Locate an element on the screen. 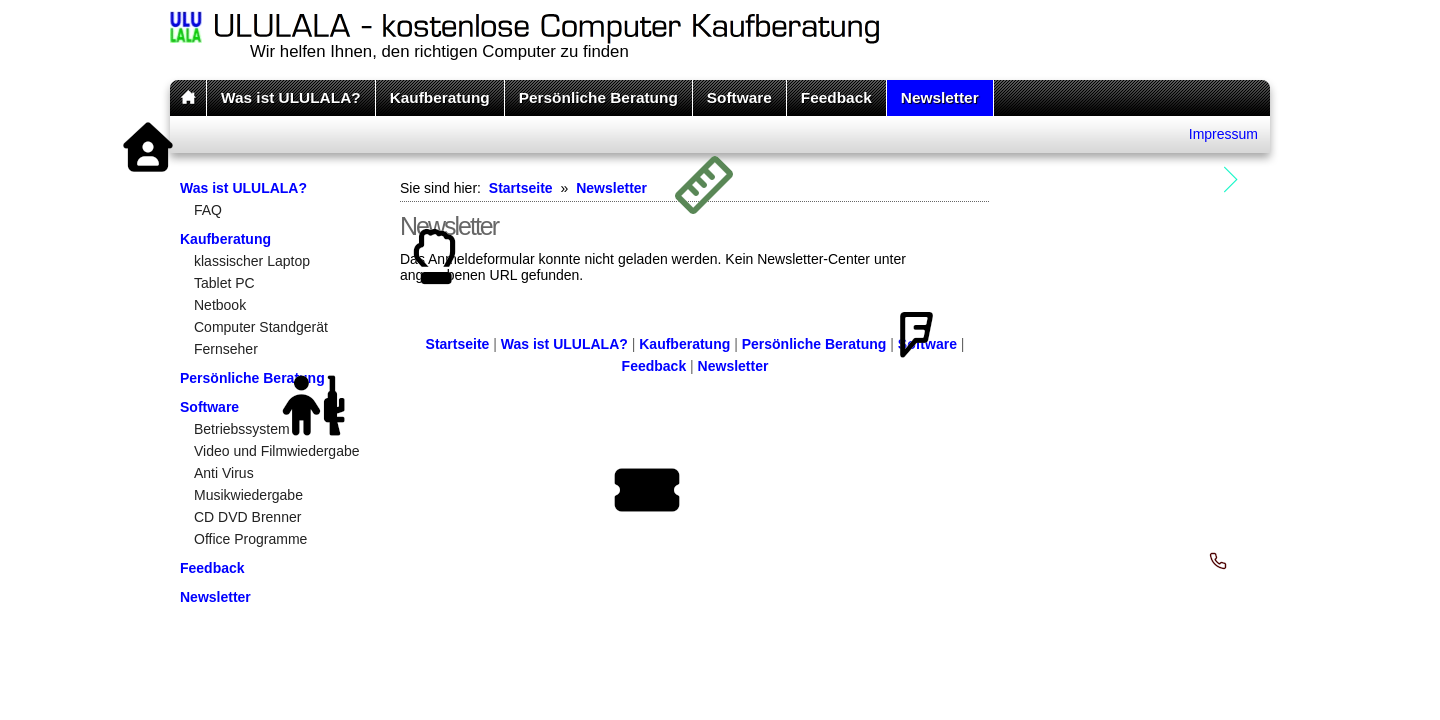 The width and height of the screenshot is (1440, 720). view your home profile is located at coordinates (148, 147).